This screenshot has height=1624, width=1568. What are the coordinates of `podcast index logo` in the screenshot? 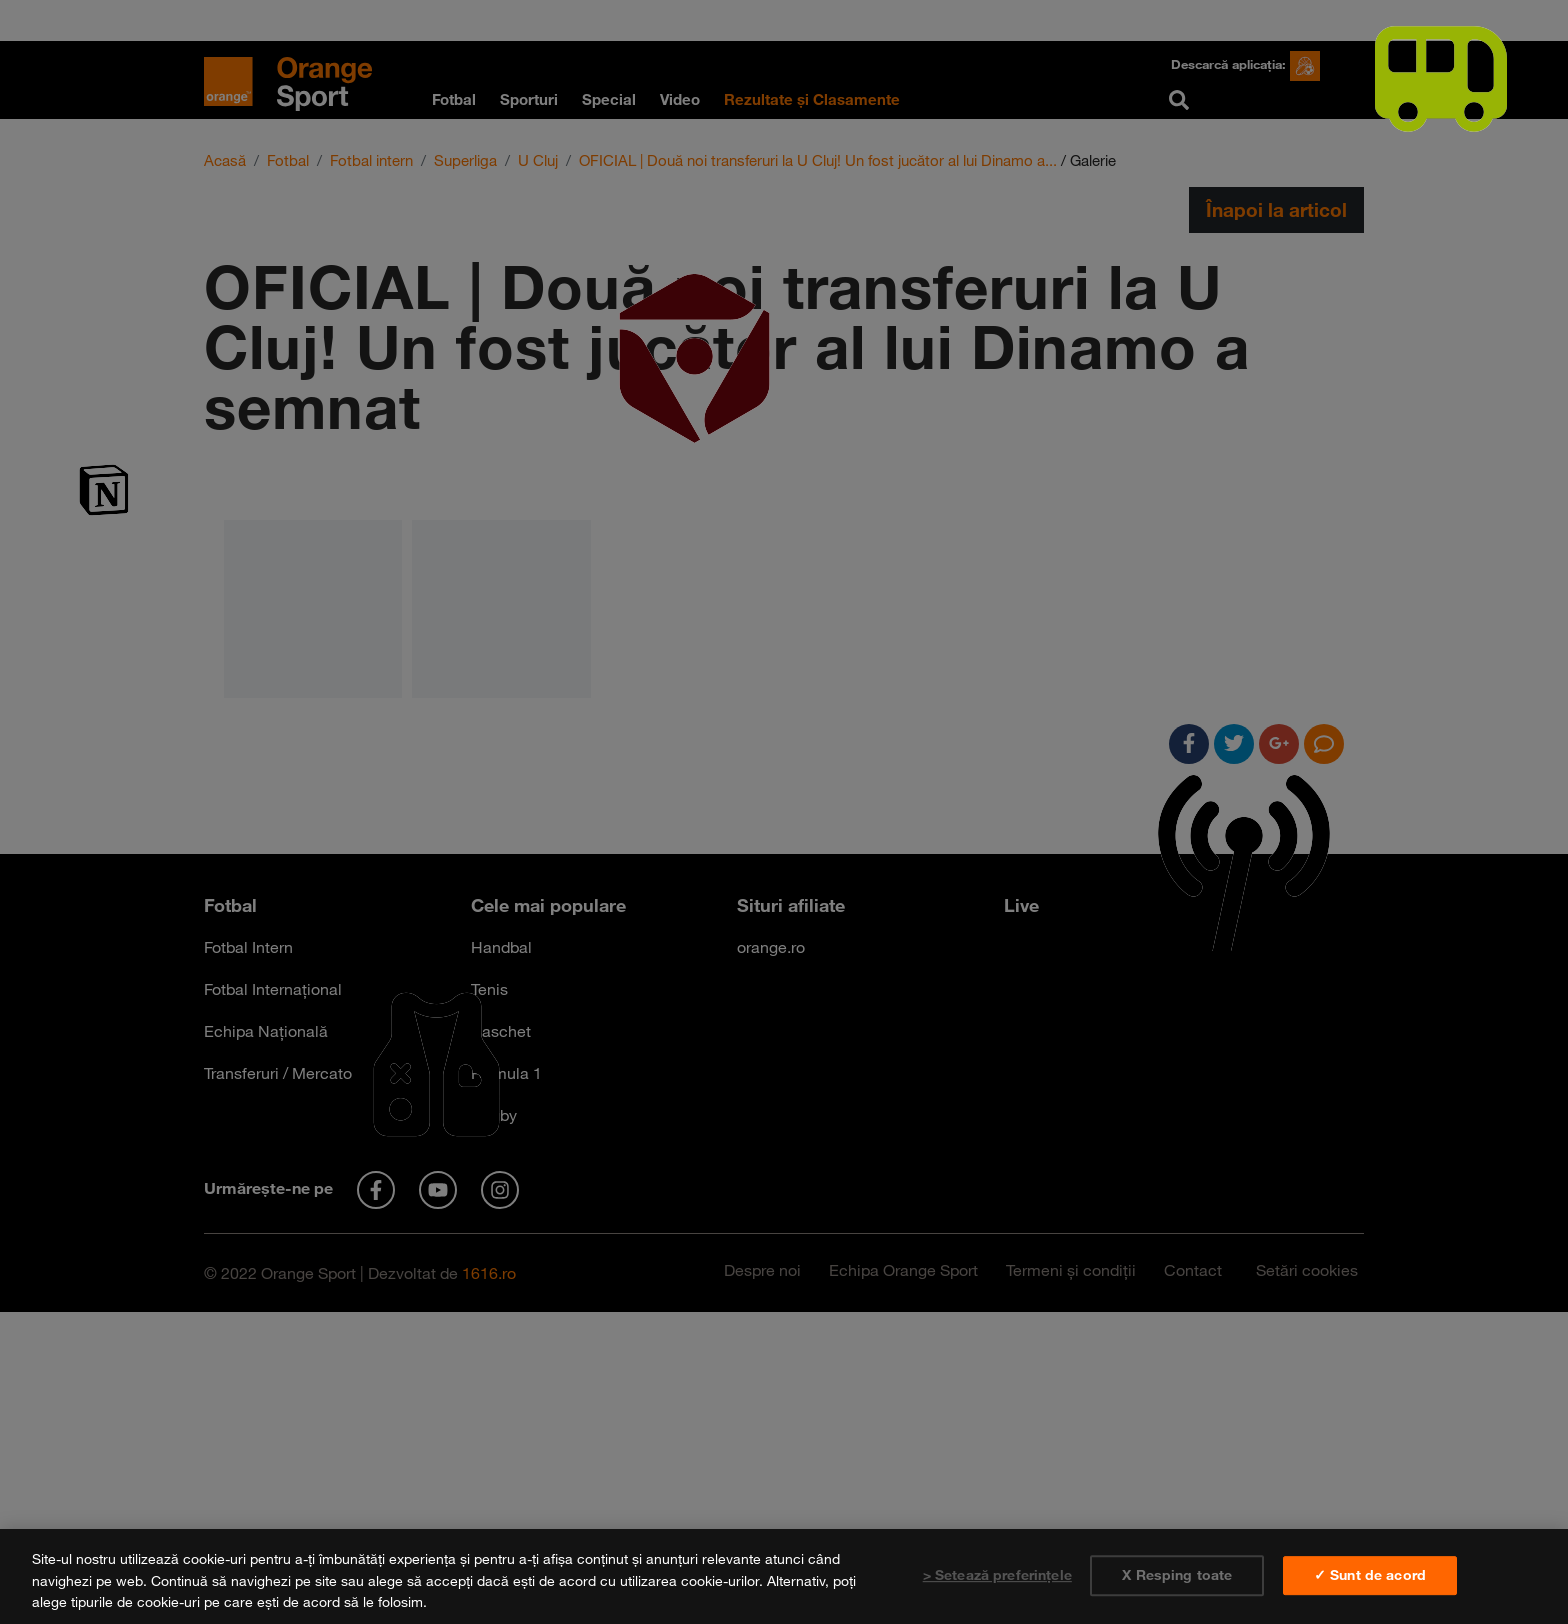 It's located at (1244, 863).